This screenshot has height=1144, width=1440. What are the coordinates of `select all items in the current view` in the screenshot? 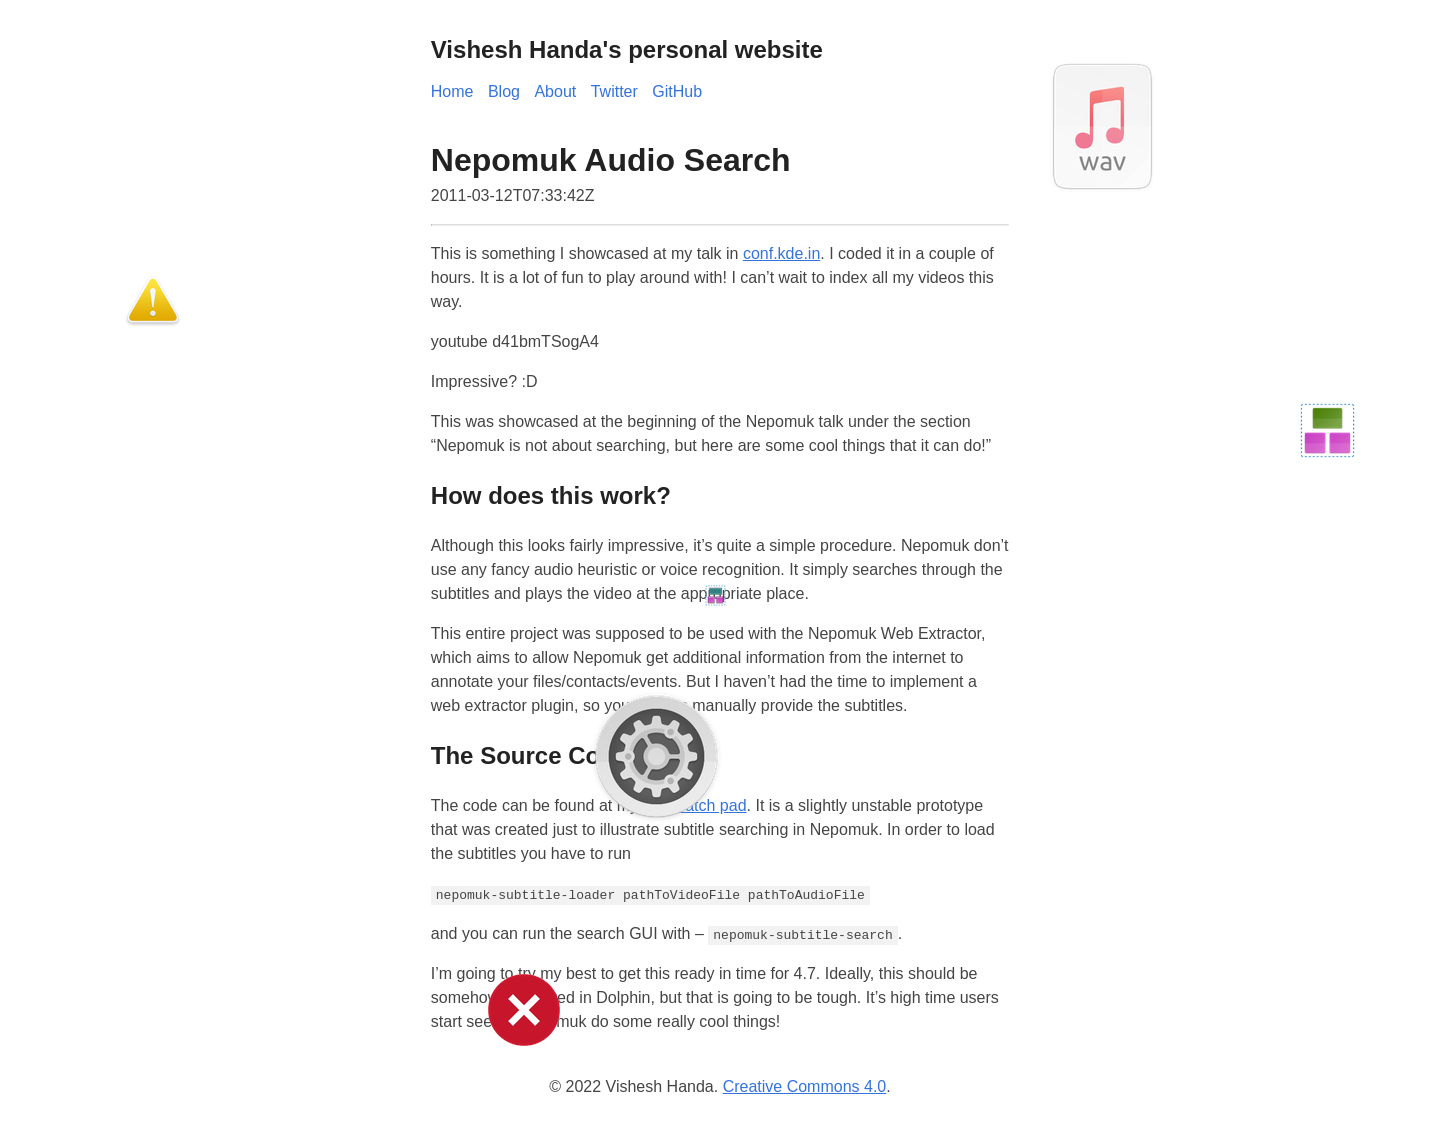 It's located at (1327, 430).